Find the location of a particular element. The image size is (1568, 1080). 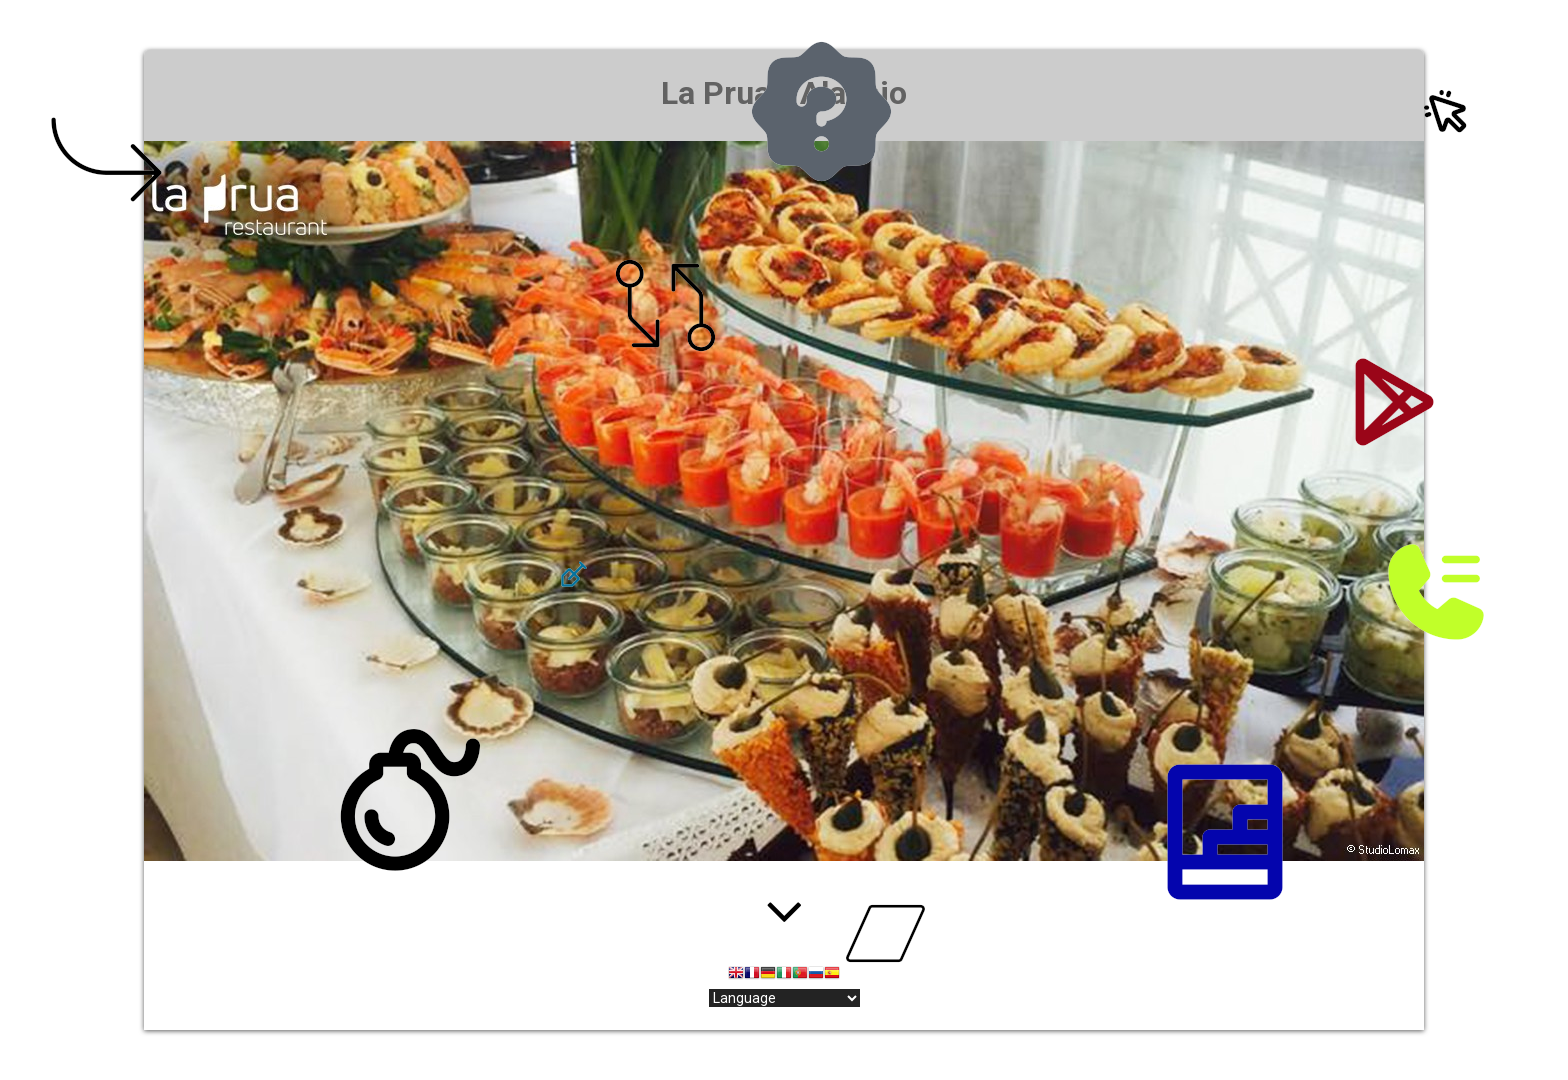

view contact list or phone directory is located at coordinates (1438, 590).